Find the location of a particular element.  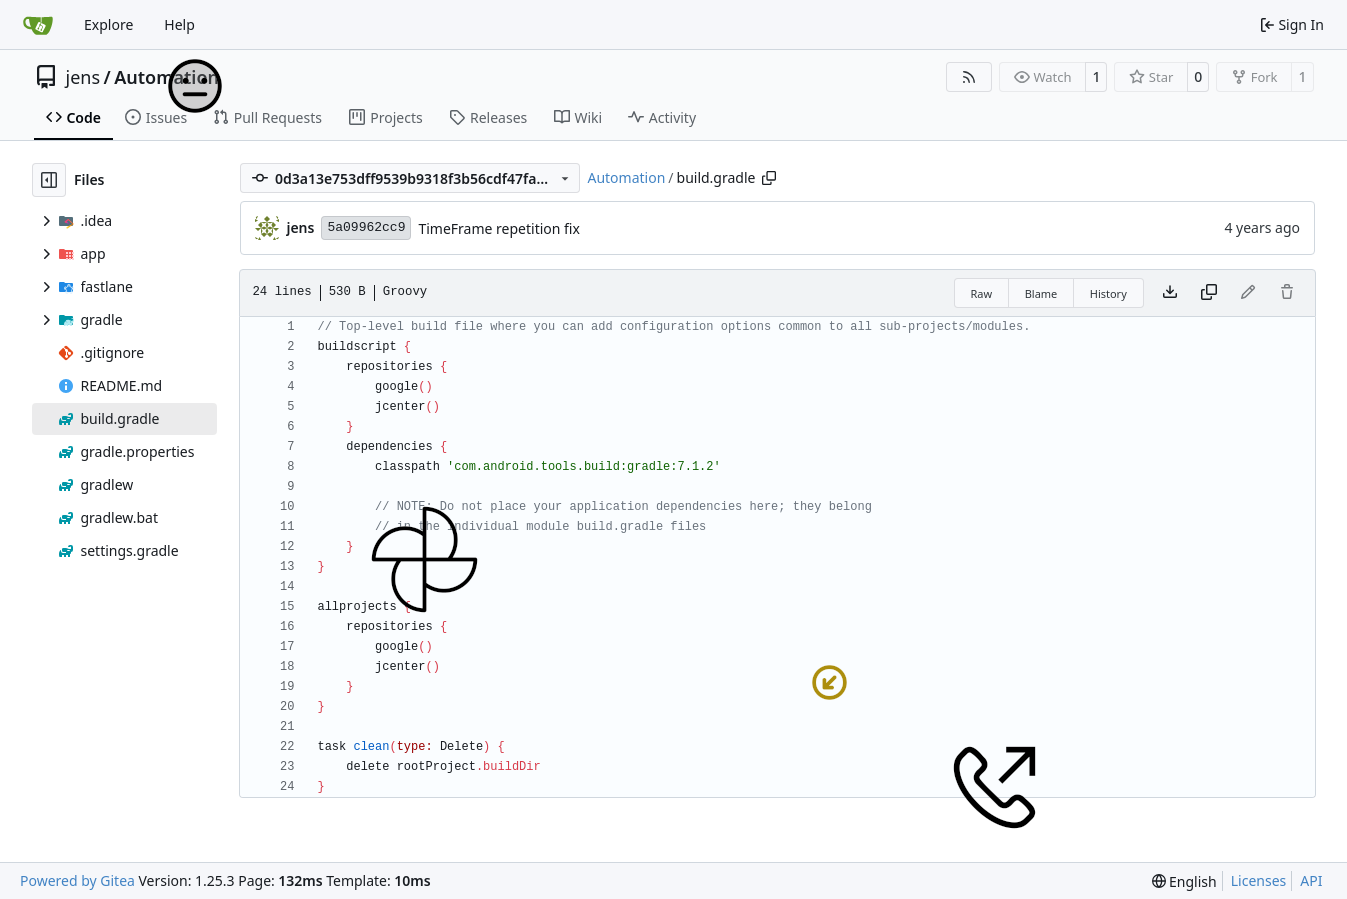

open google photos app is located at coordinates (424, 559).